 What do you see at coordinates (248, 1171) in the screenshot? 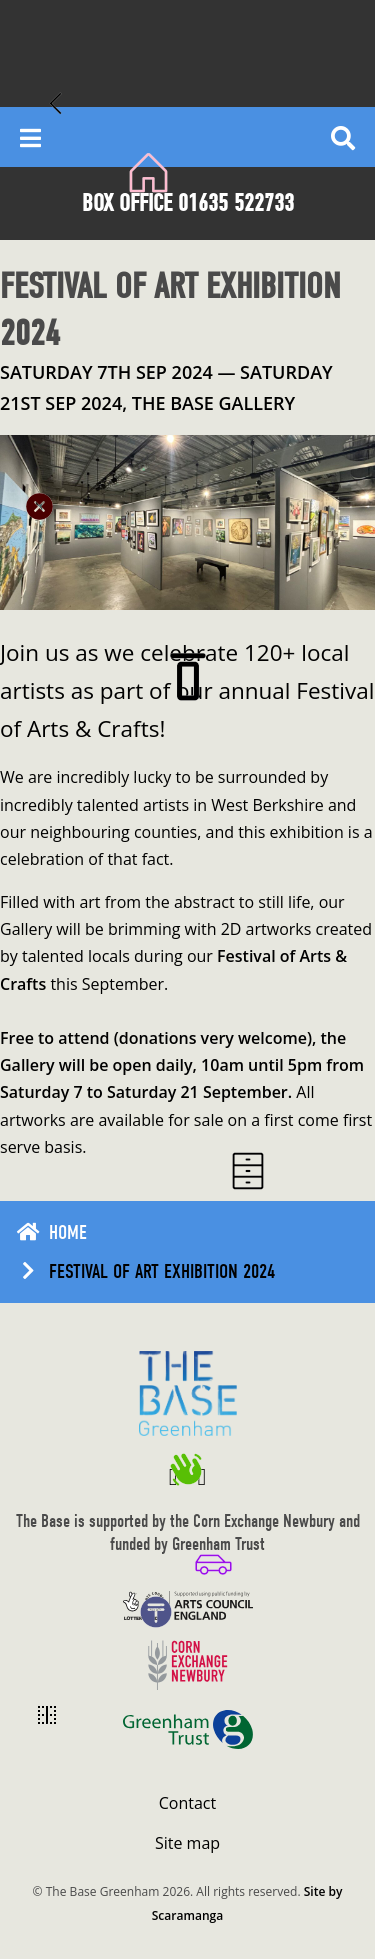
I see `access storage or file organization` at bounding box center [248, 1171].